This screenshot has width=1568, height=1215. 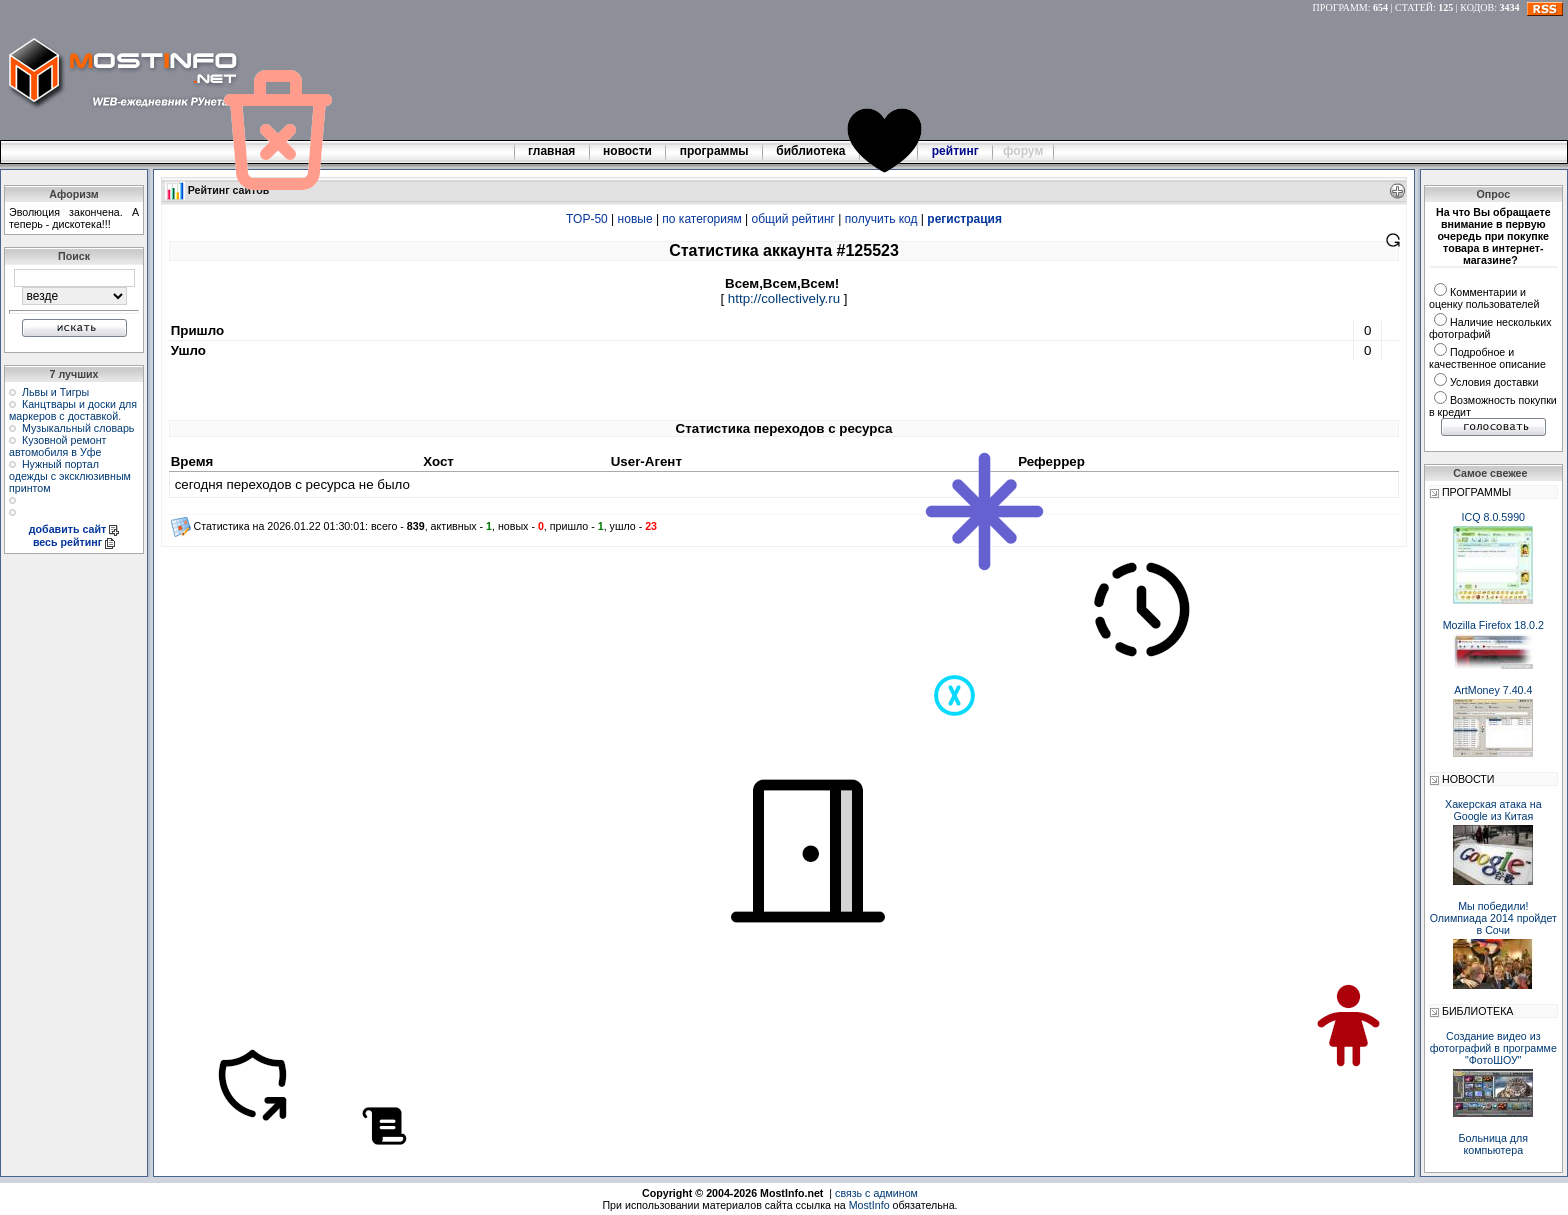 I want to click on share security settings or permissions, so click(x=252, y=1083).